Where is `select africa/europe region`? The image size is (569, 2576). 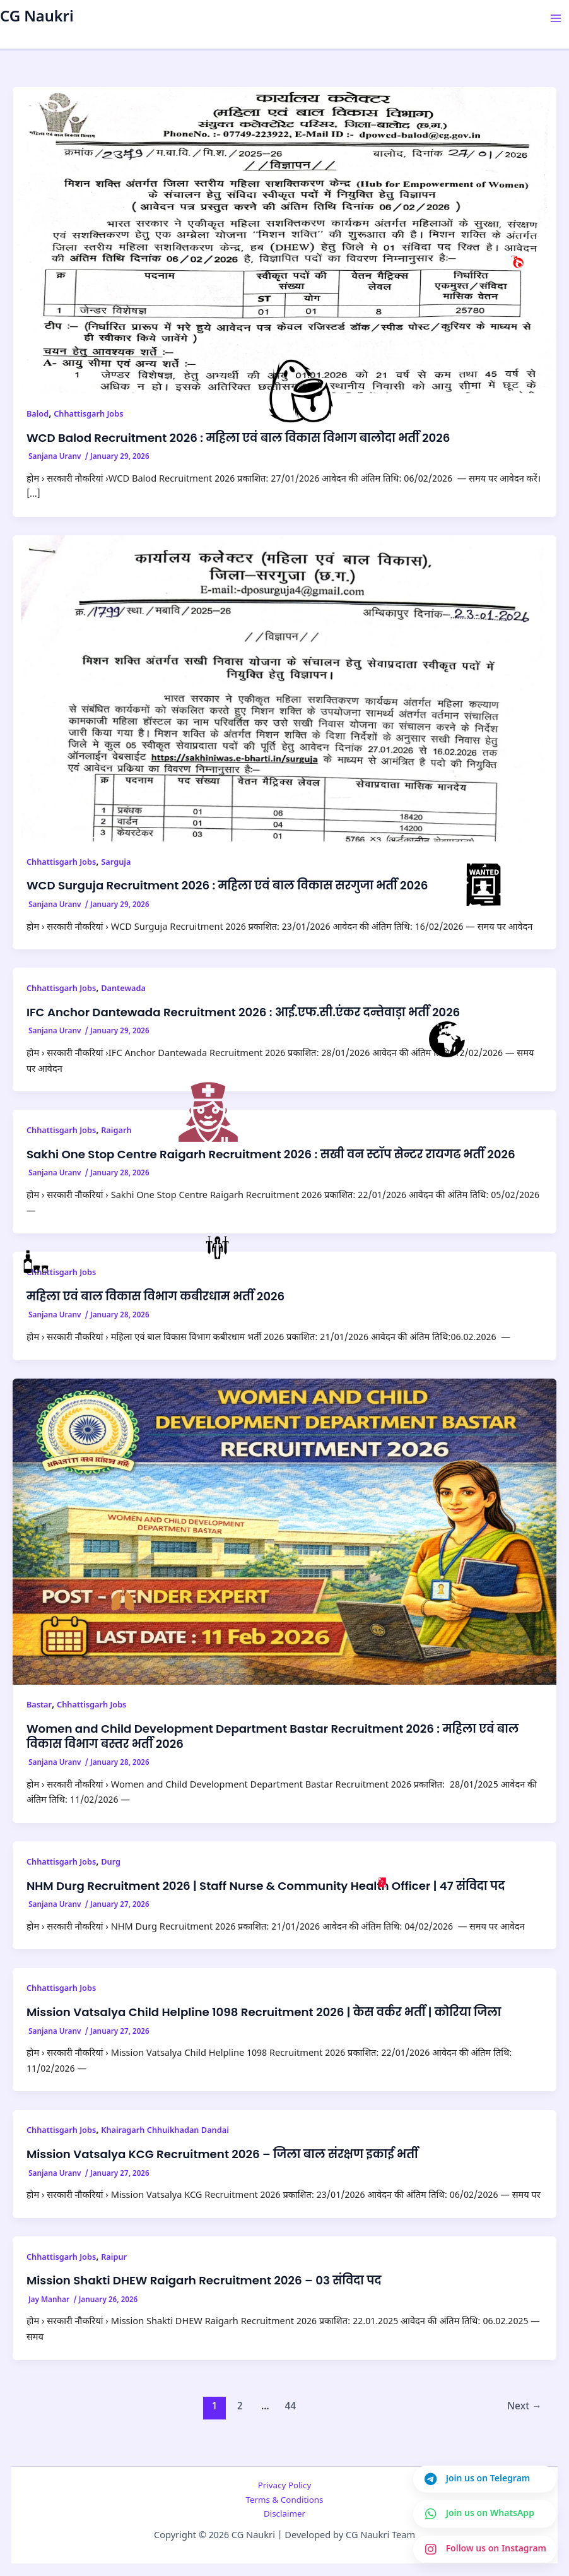
select africa/europe region is located at coordinates (447, 1039).